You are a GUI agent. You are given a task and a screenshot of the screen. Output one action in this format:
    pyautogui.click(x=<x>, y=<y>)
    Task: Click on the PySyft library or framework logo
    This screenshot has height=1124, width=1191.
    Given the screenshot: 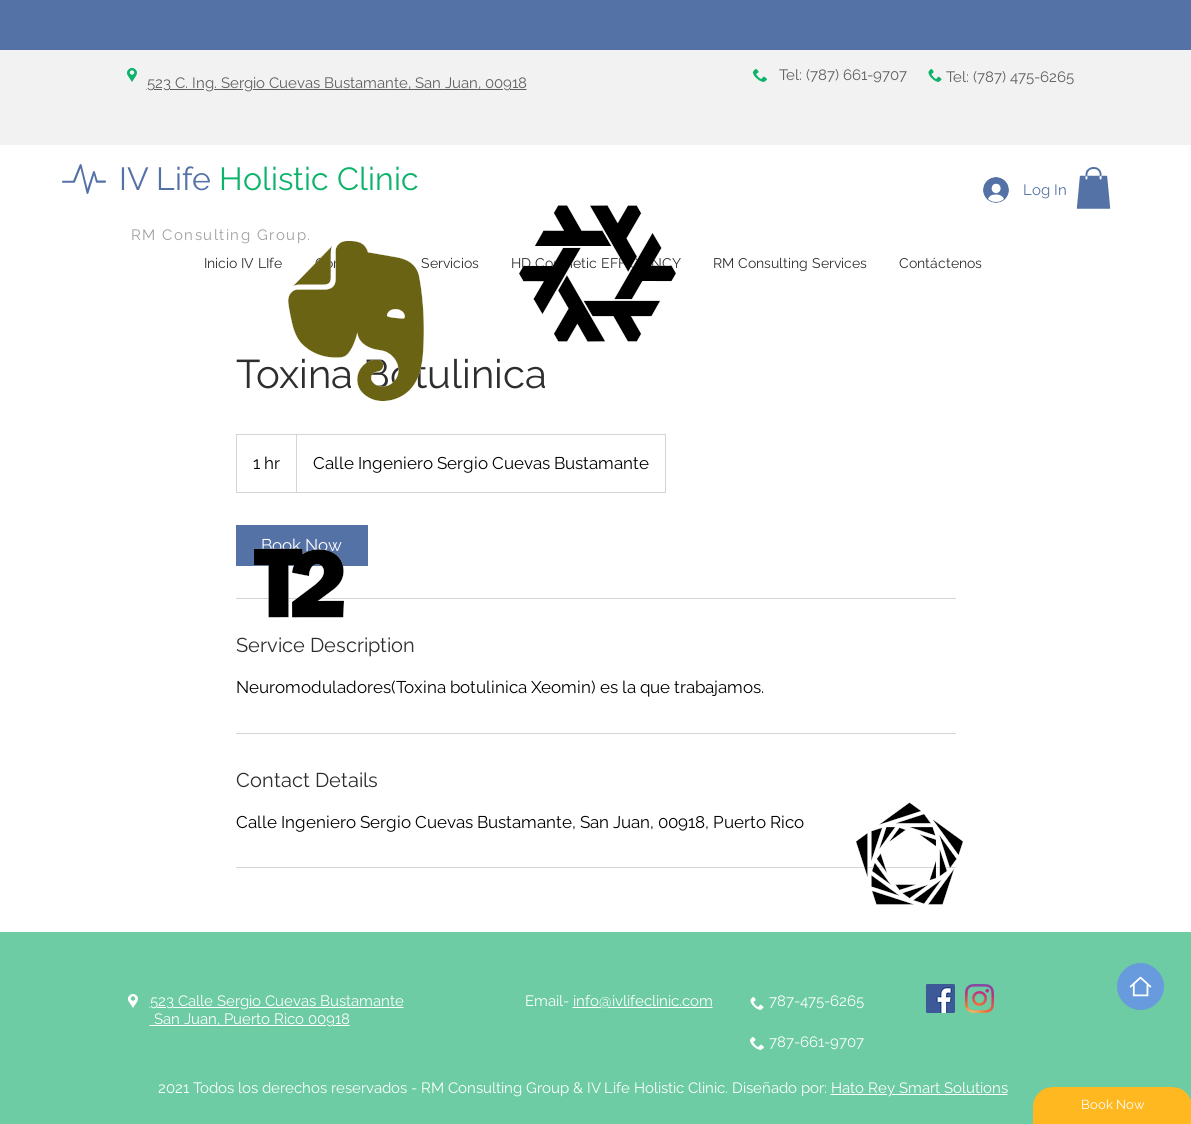 What is the action you would take?
    pyautogui.click(x=909, y=853)
    